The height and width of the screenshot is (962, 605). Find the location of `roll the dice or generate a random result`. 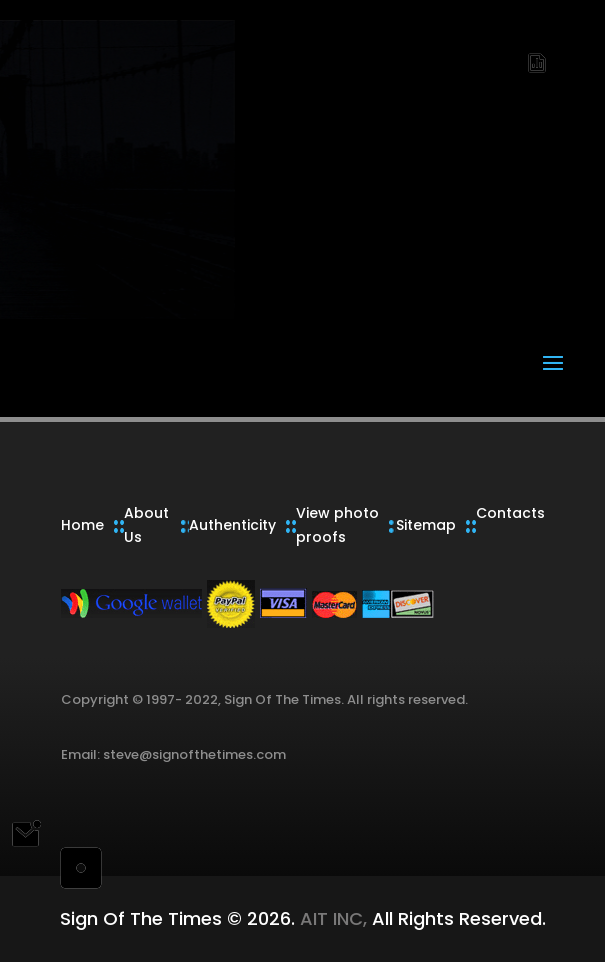

roll the dice or generate a random result is located at coordinates (81, 868).